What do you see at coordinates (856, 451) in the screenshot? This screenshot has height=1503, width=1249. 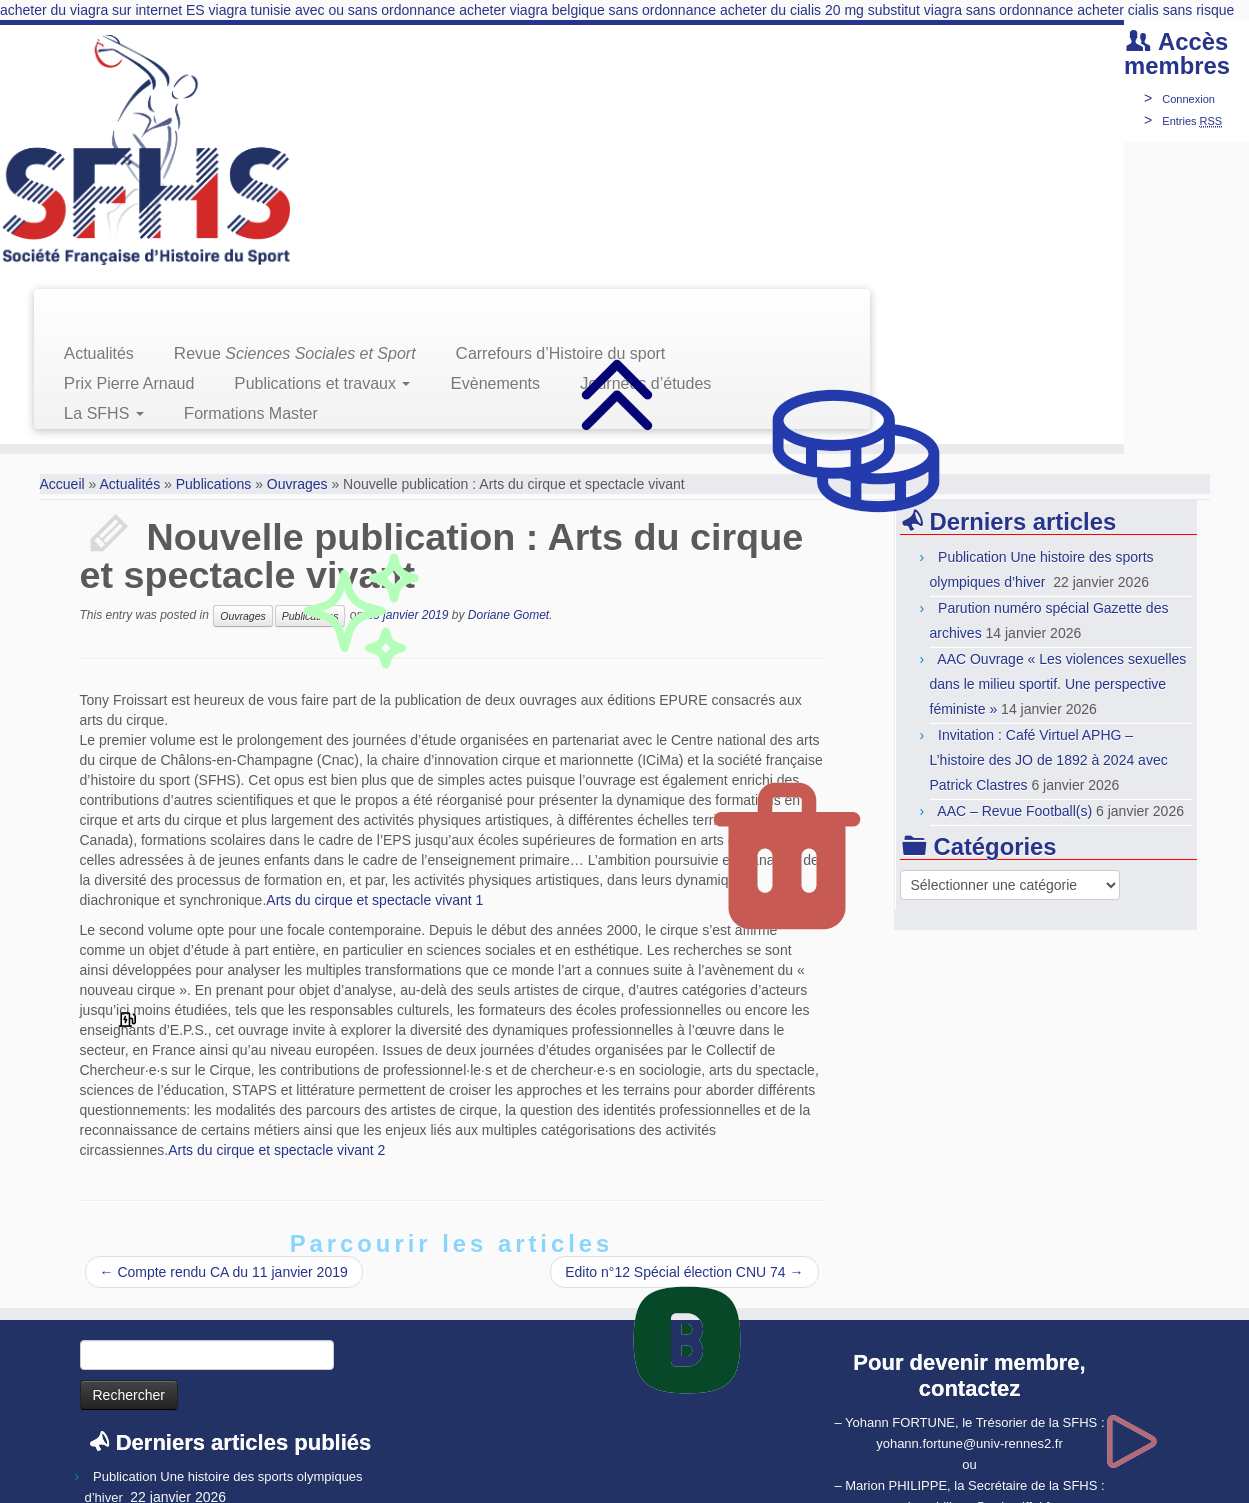 I see `view your coin balance or currency` at bounding box center [856, 451].